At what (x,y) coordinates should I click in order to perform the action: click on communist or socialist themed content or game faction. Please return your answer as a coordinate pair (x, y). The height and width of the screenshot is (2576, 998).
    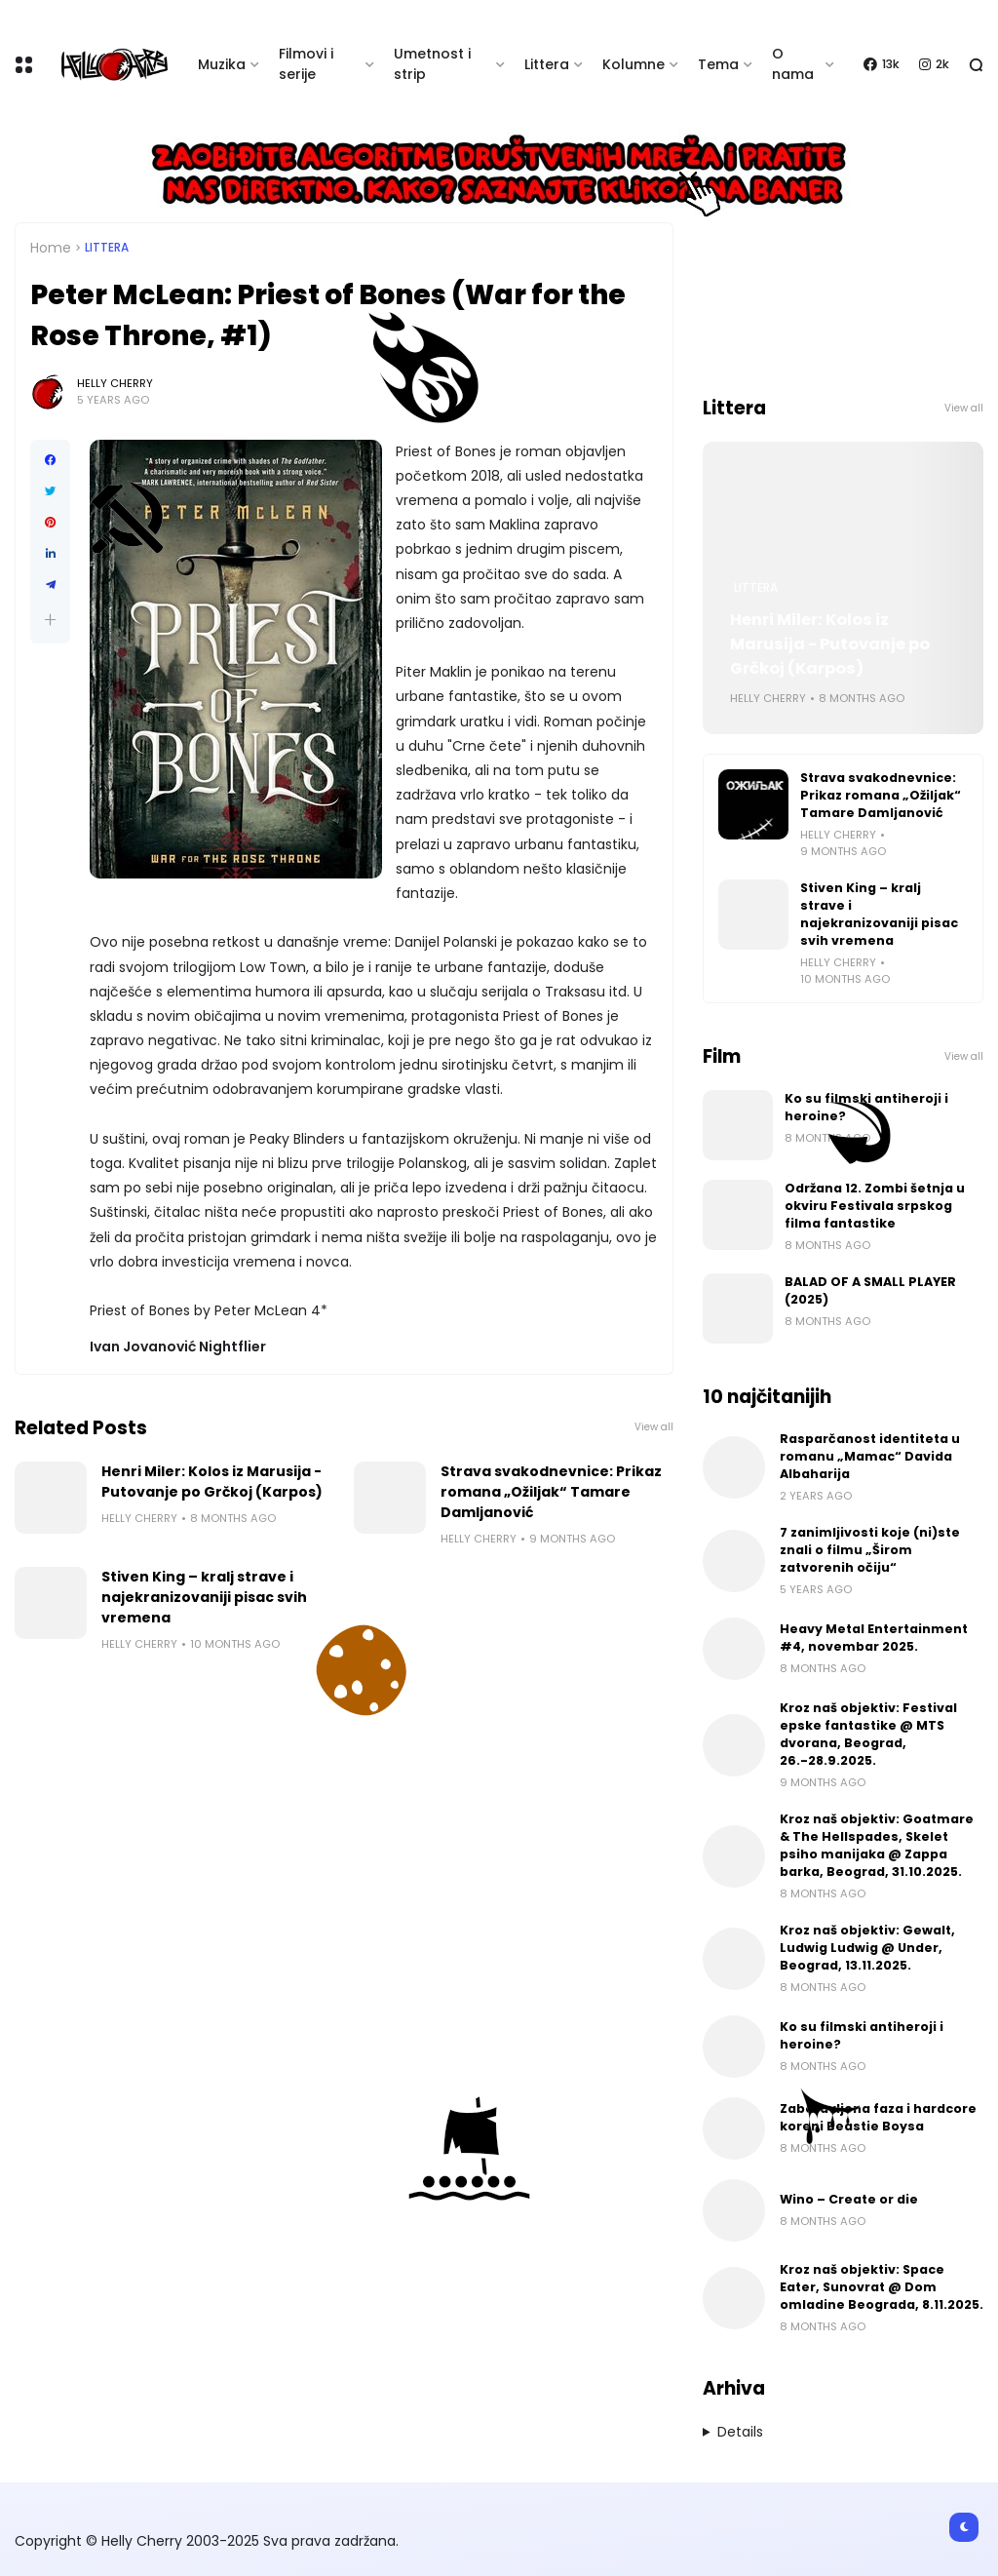
    Looking at the image, I should click on (127, 517).